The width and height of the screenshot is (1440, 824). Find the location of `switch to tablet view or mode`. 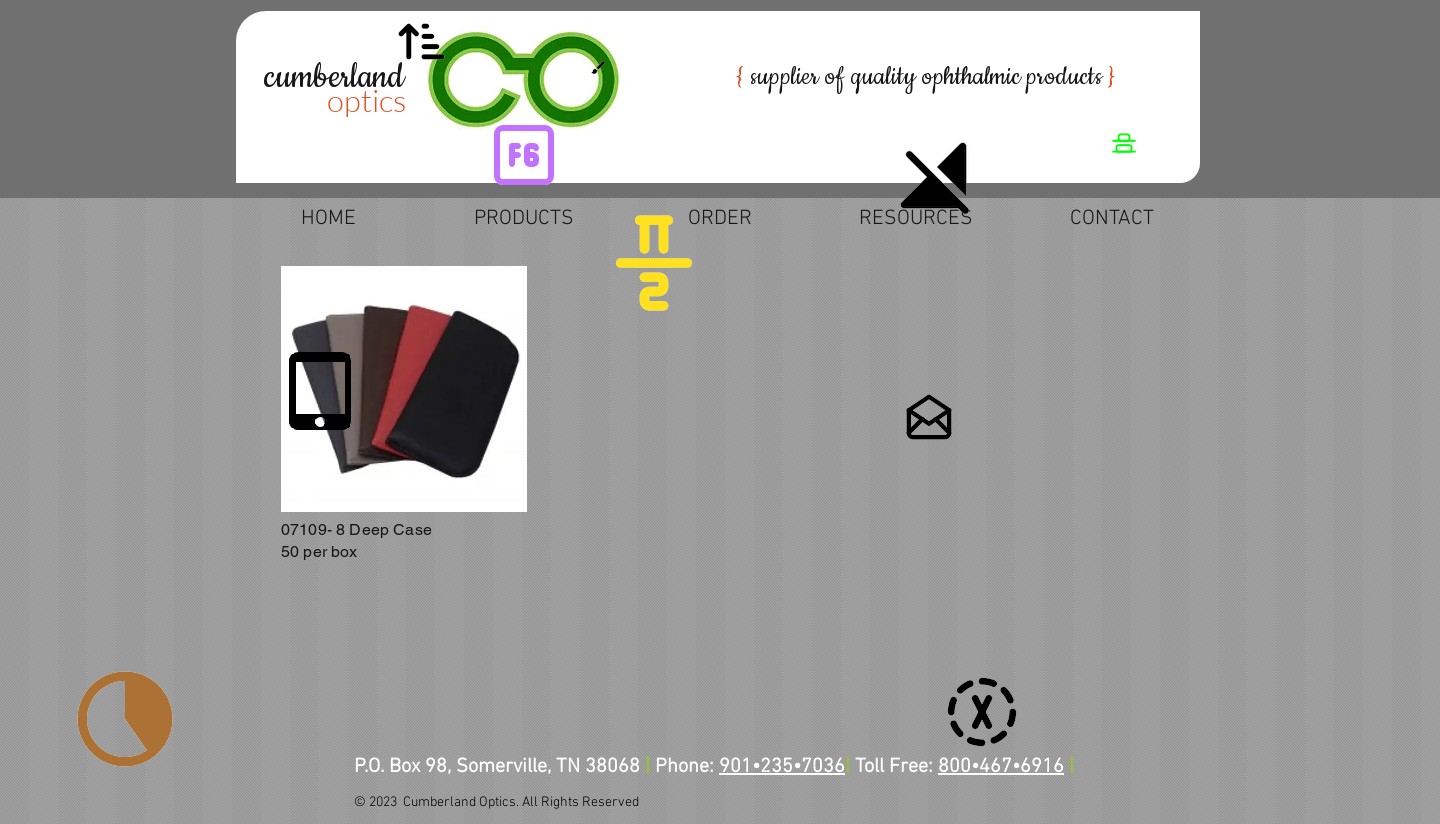

switch to tablet view or mode is located at coordinates (322, 391).